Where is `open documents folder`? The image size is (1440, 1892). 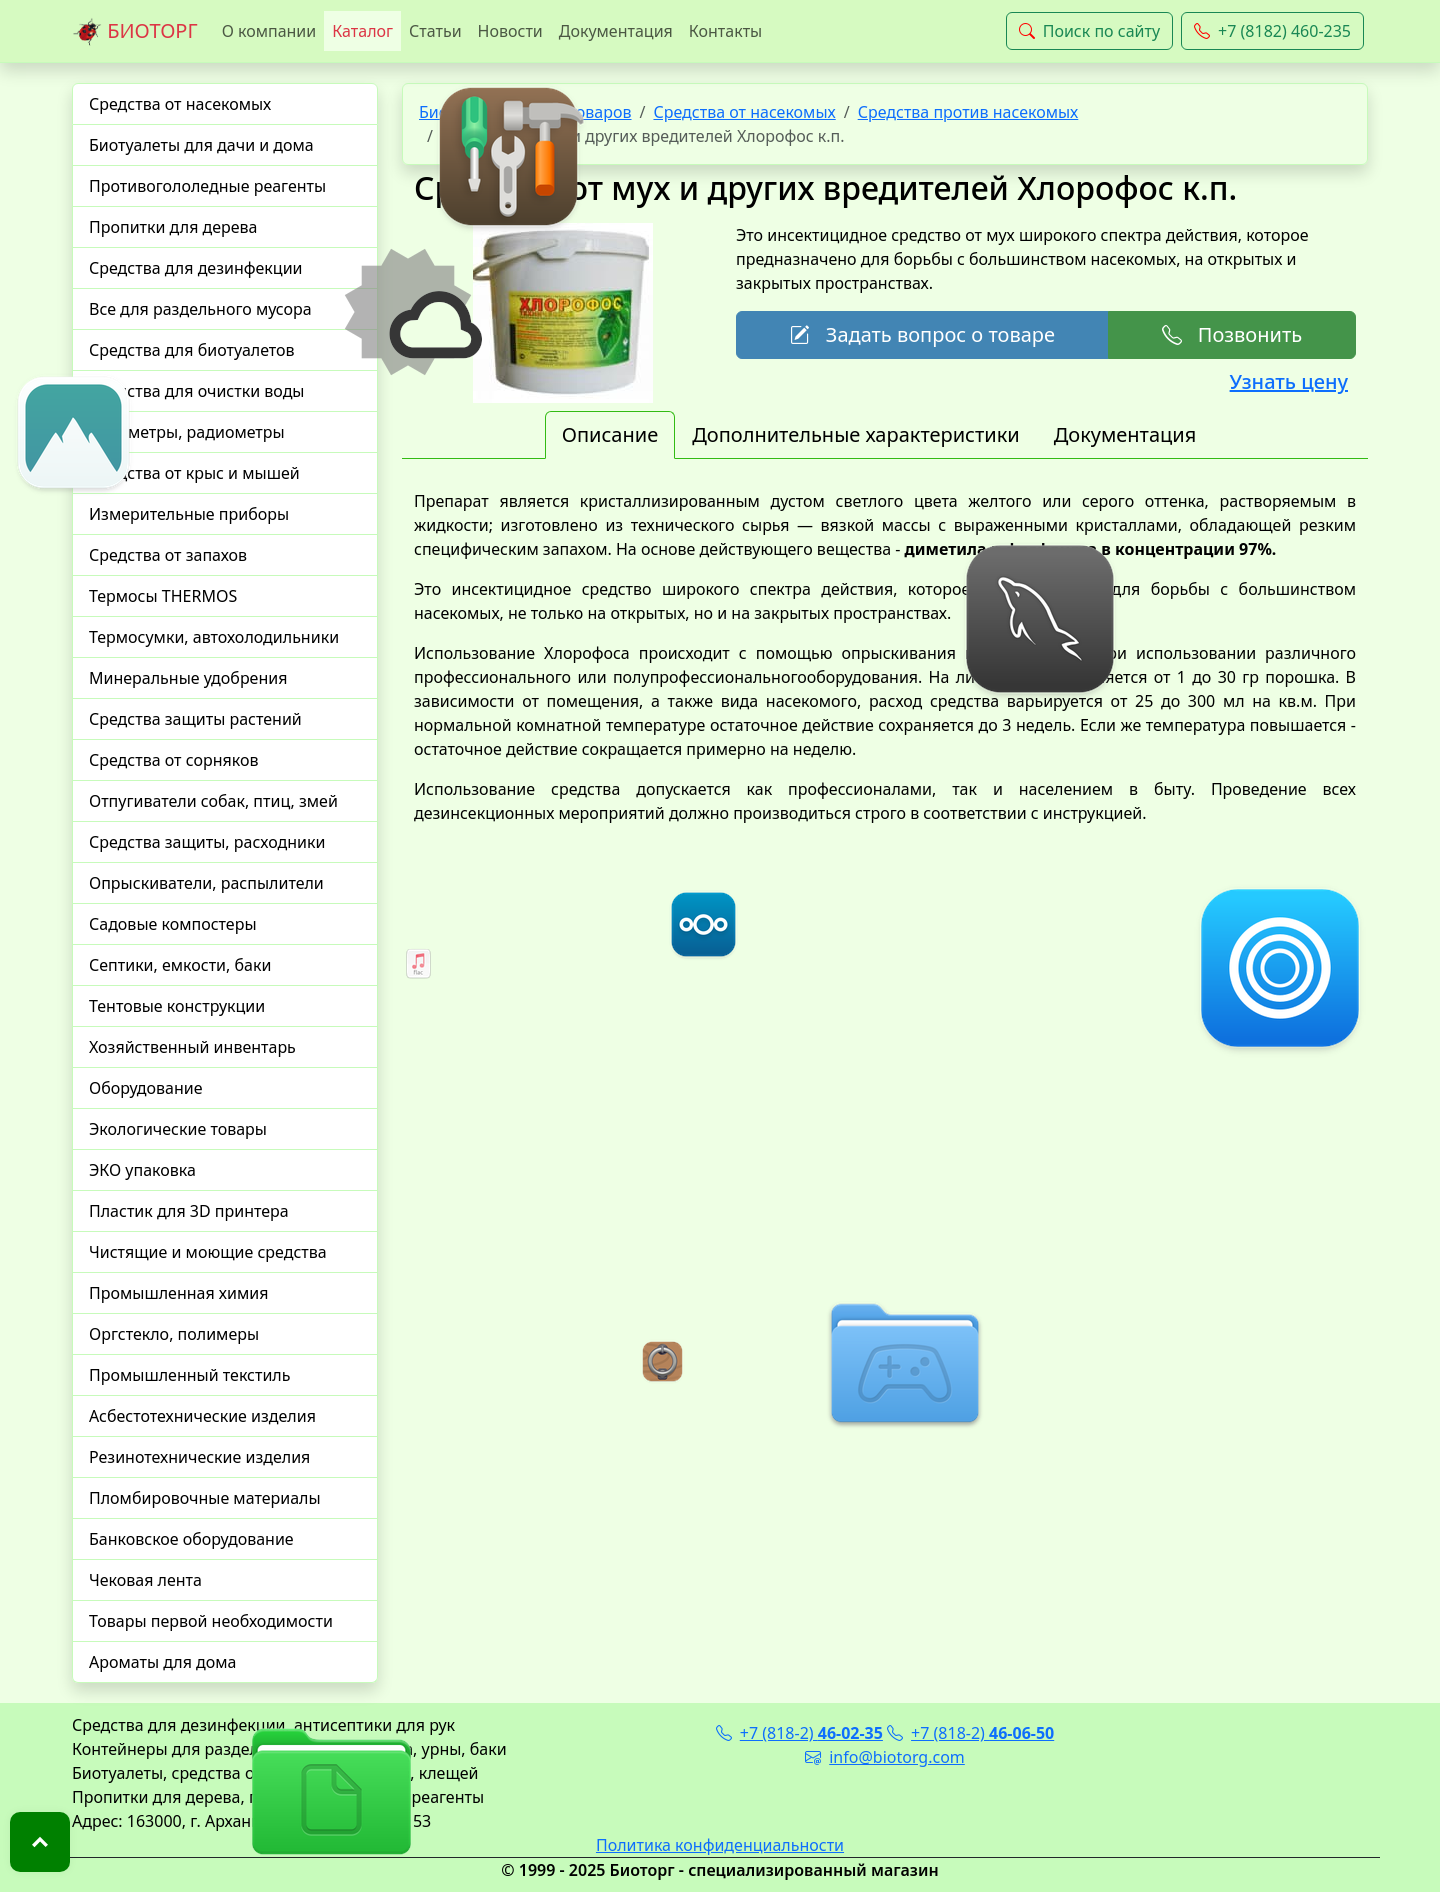
open documents folder is located at coordinates (331, 1791).